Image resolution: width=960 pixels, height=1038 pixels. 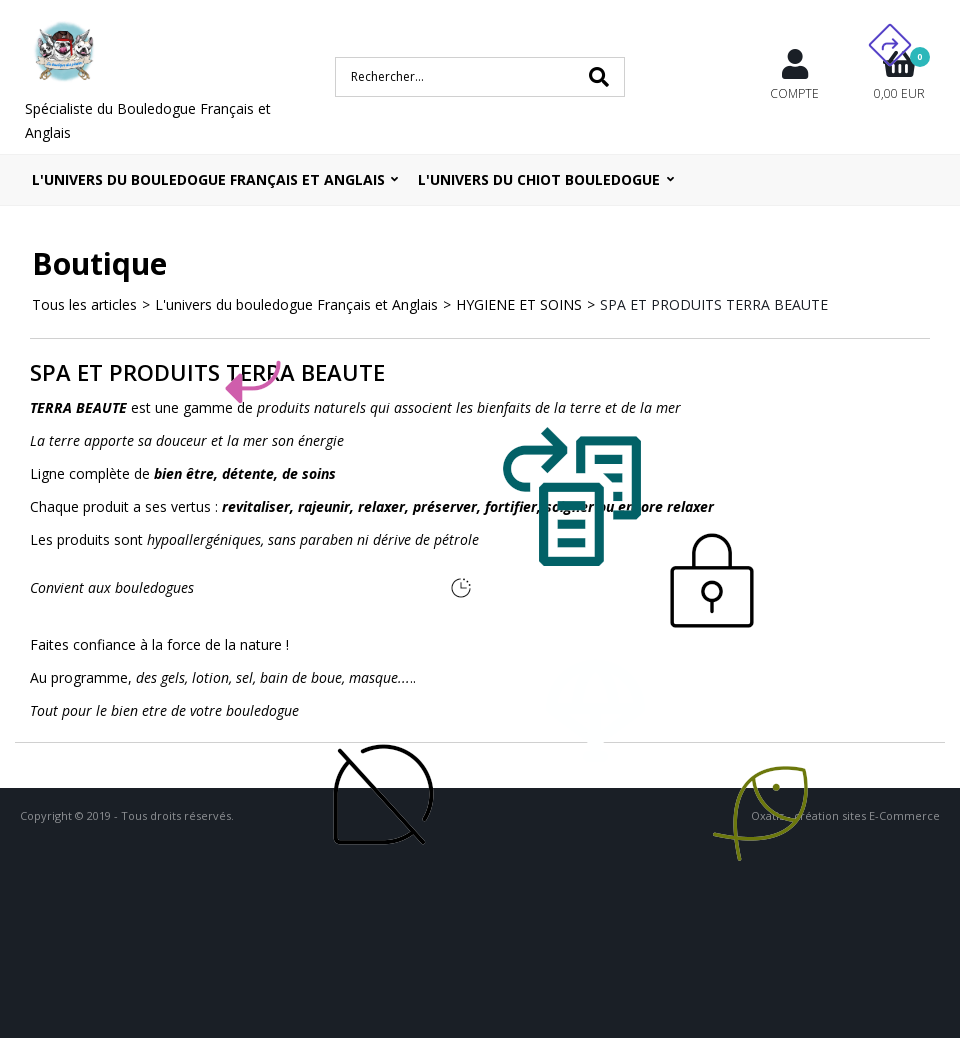 I want to click on access emergency or backup options, so click(x=595, y=712).